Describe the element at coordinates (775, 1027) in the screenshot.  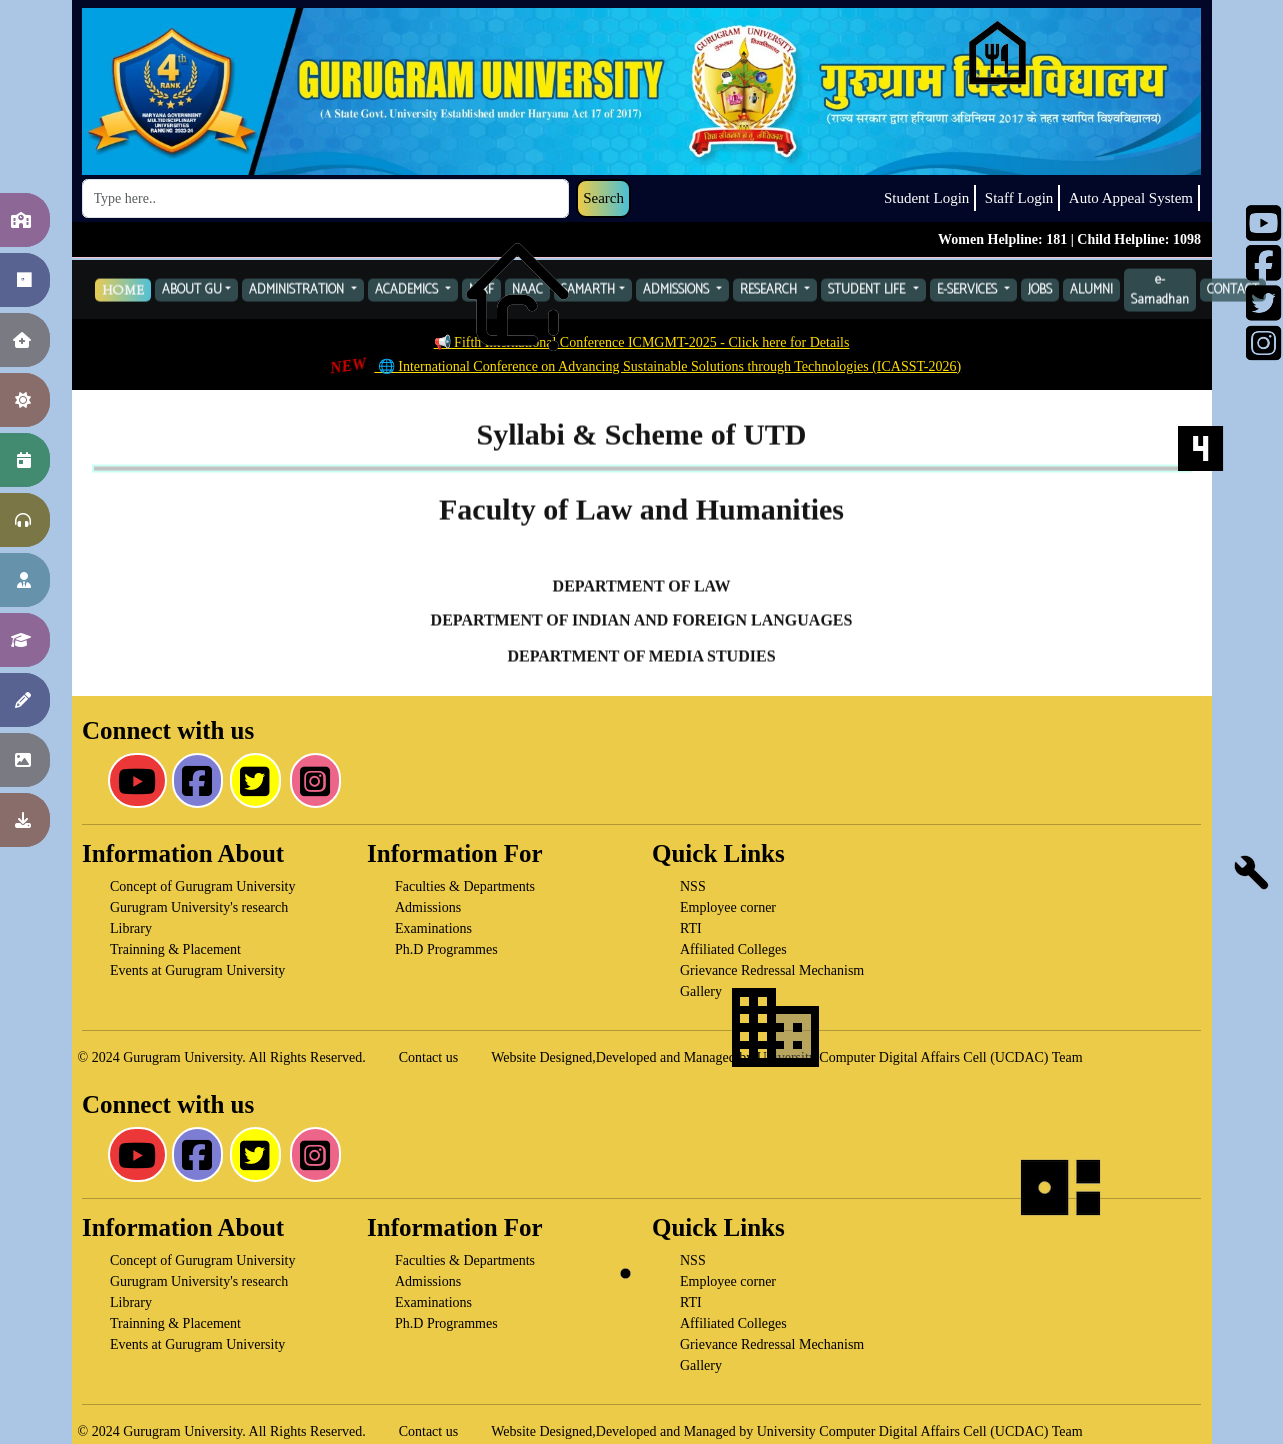
I see `view company or organization profile` at that location.